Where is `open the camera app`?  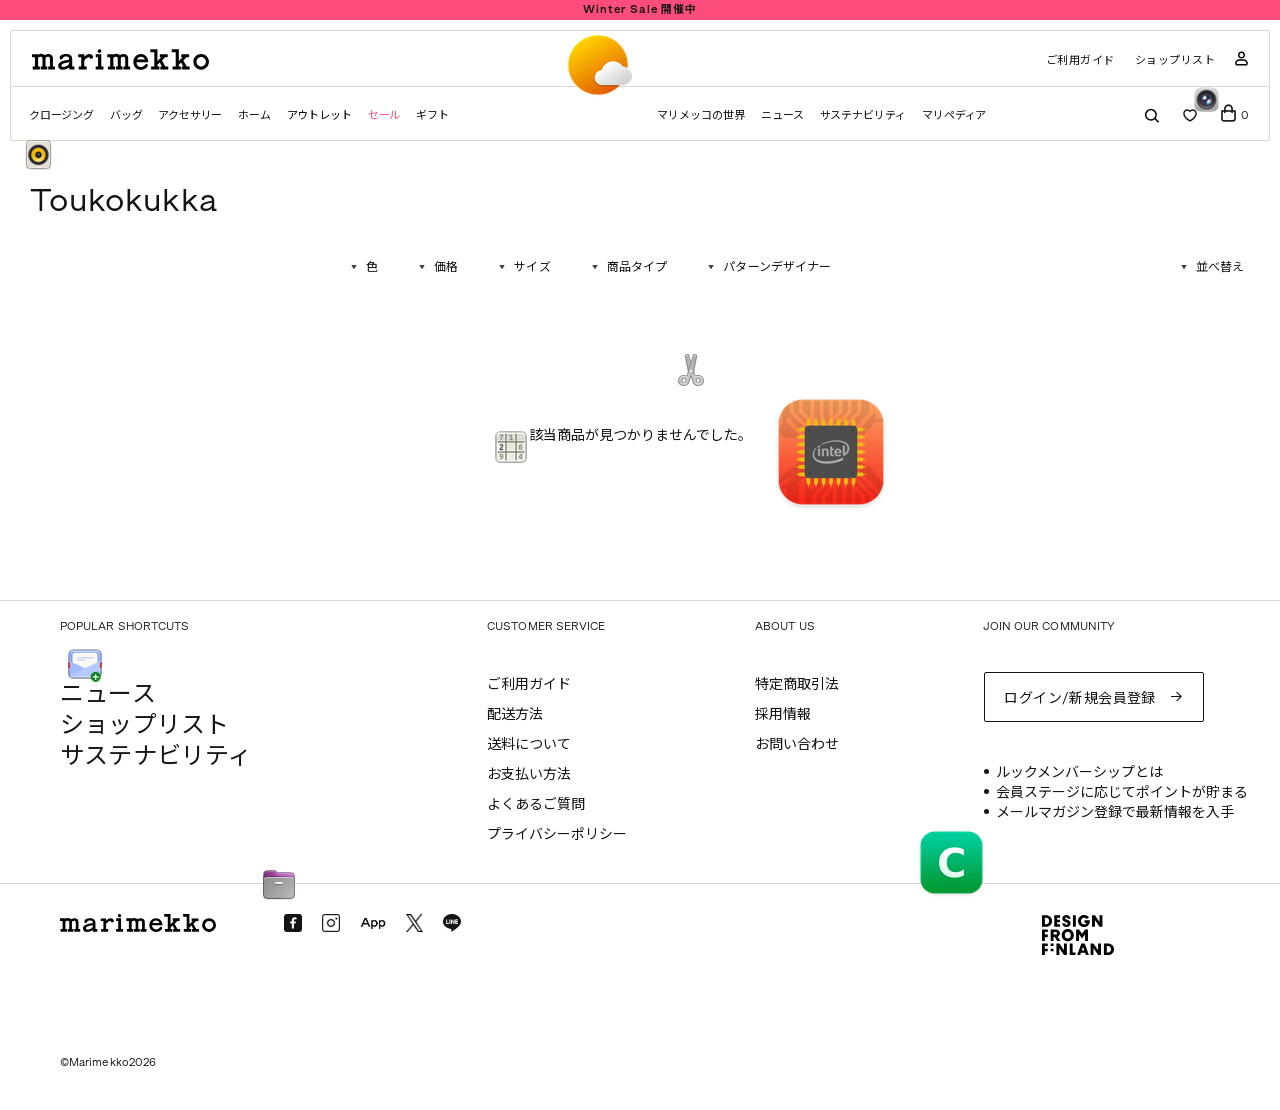
open the camera app is located at coordinates (1206, 99).